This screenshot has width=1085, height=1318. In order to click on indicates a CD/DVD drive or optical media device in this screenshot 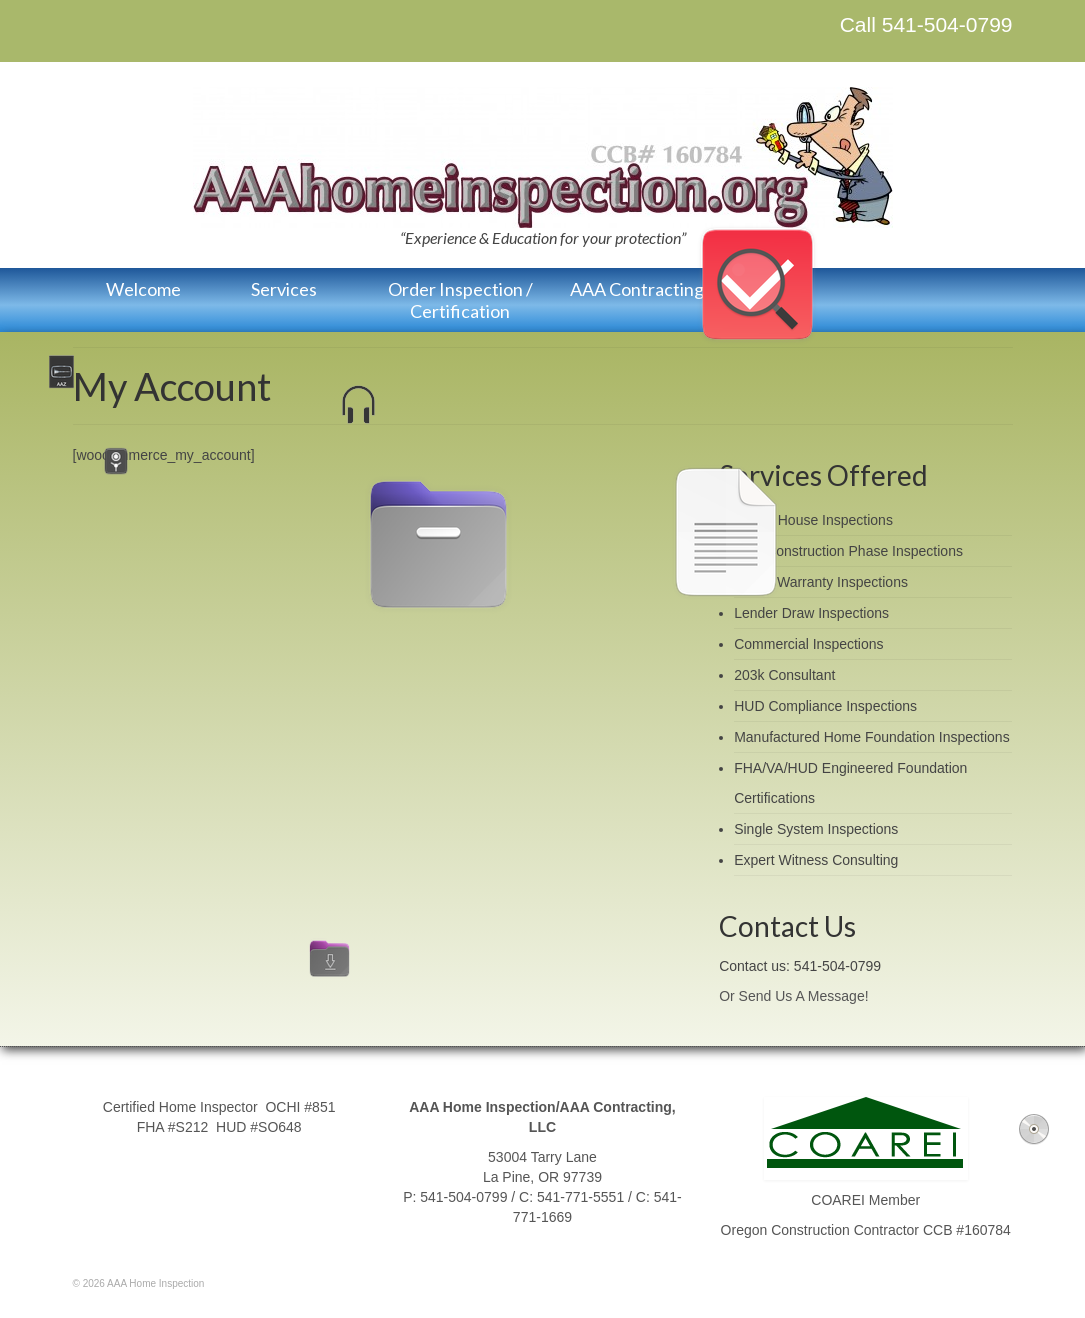, I will do `click(1034, 1129)`.